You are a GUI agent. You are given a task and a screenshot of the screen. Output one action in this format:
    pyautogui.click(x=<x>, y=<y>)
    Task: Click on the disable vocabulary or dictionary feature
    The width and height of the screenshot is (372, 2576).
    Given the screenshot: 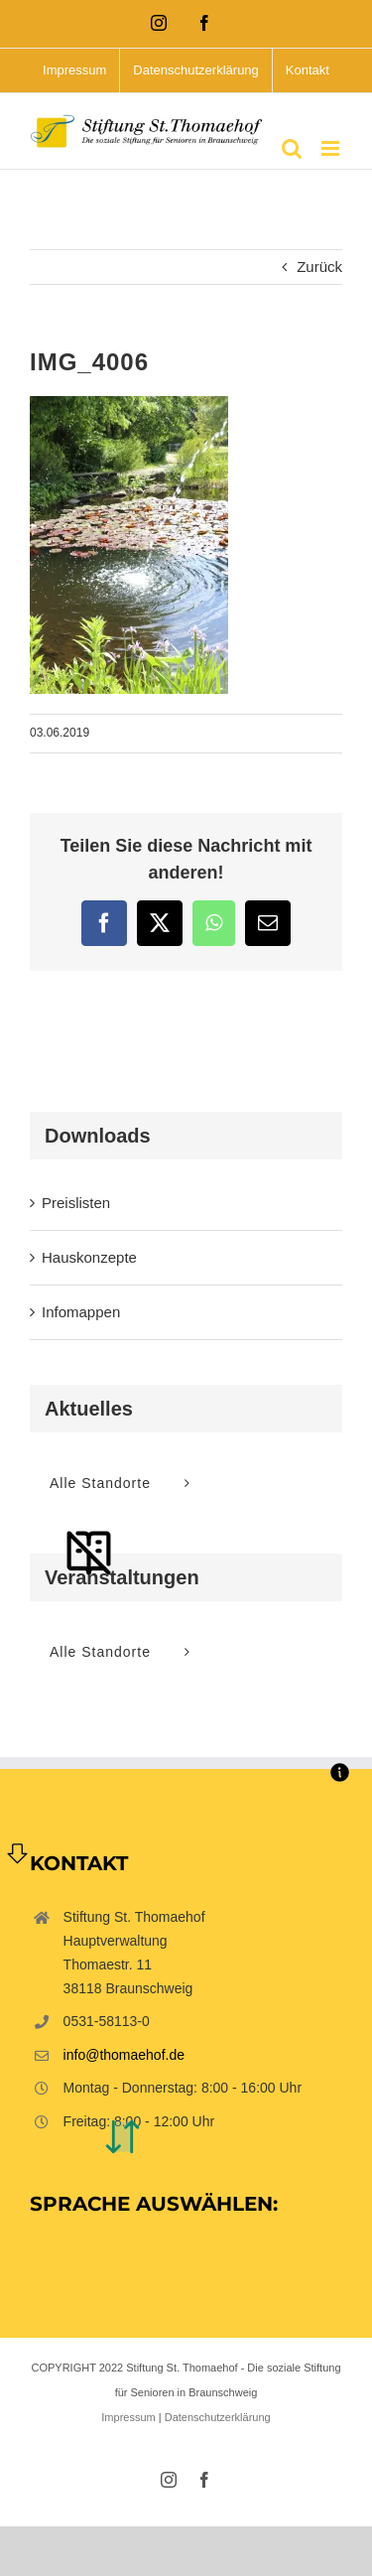 What is the action you would take?
    pyautogui.click(x=88, y=1553)
    